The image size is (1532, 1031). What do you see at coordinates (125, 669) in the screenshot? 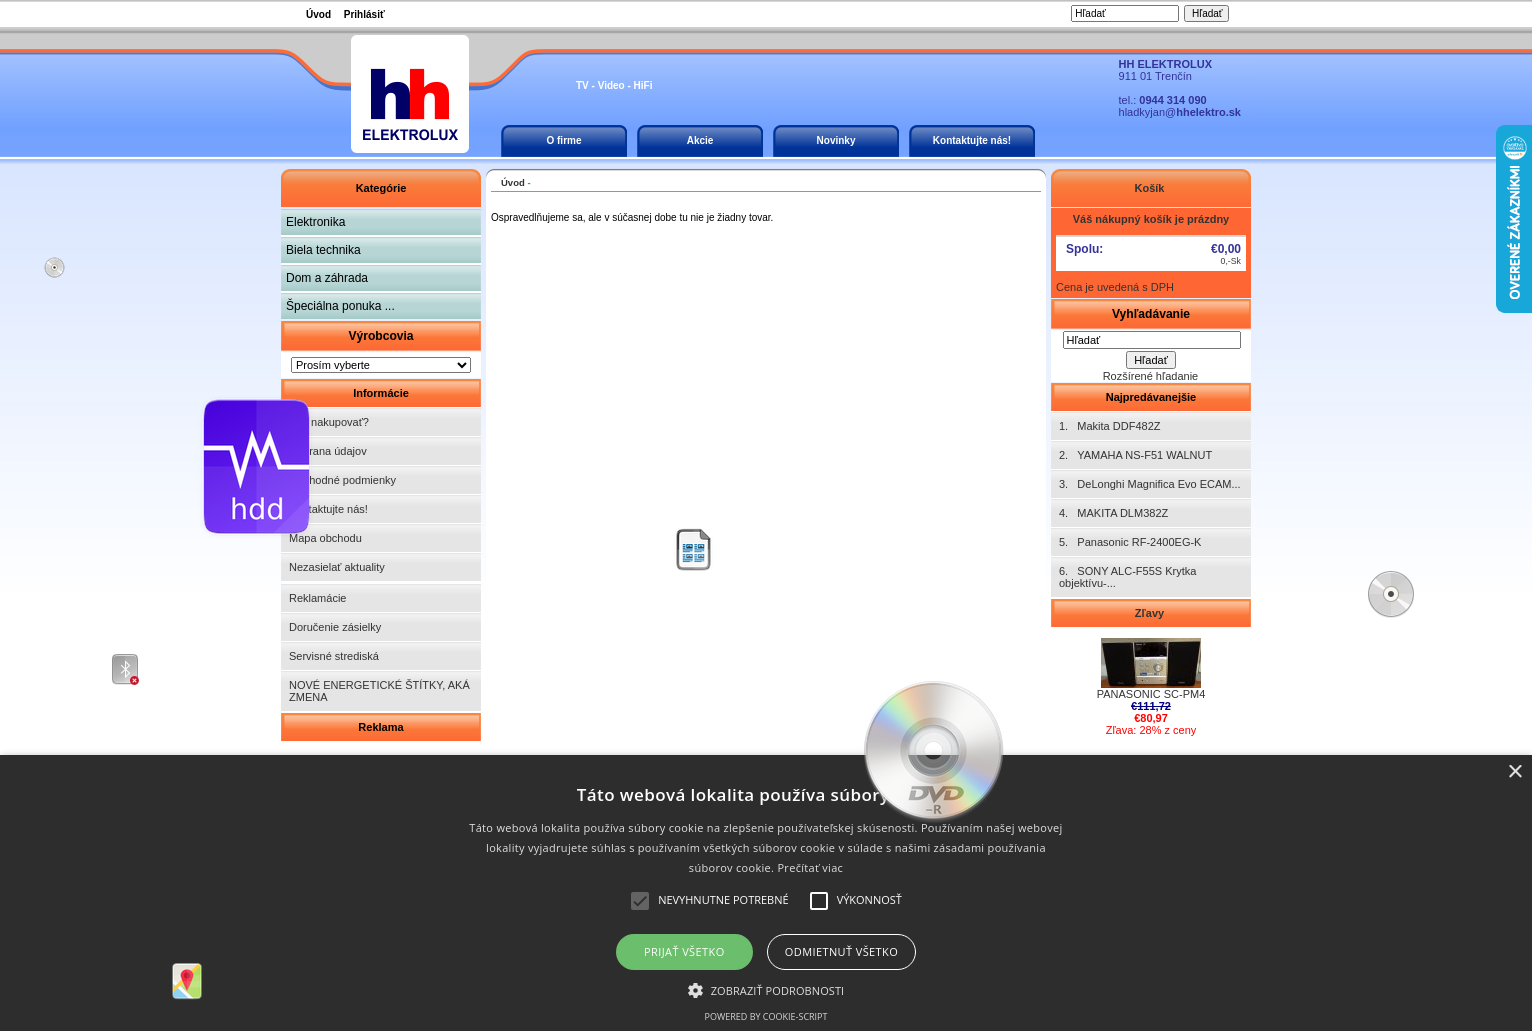
I see `indicates bluetooth is disabled` at bounding box center [125, 669].